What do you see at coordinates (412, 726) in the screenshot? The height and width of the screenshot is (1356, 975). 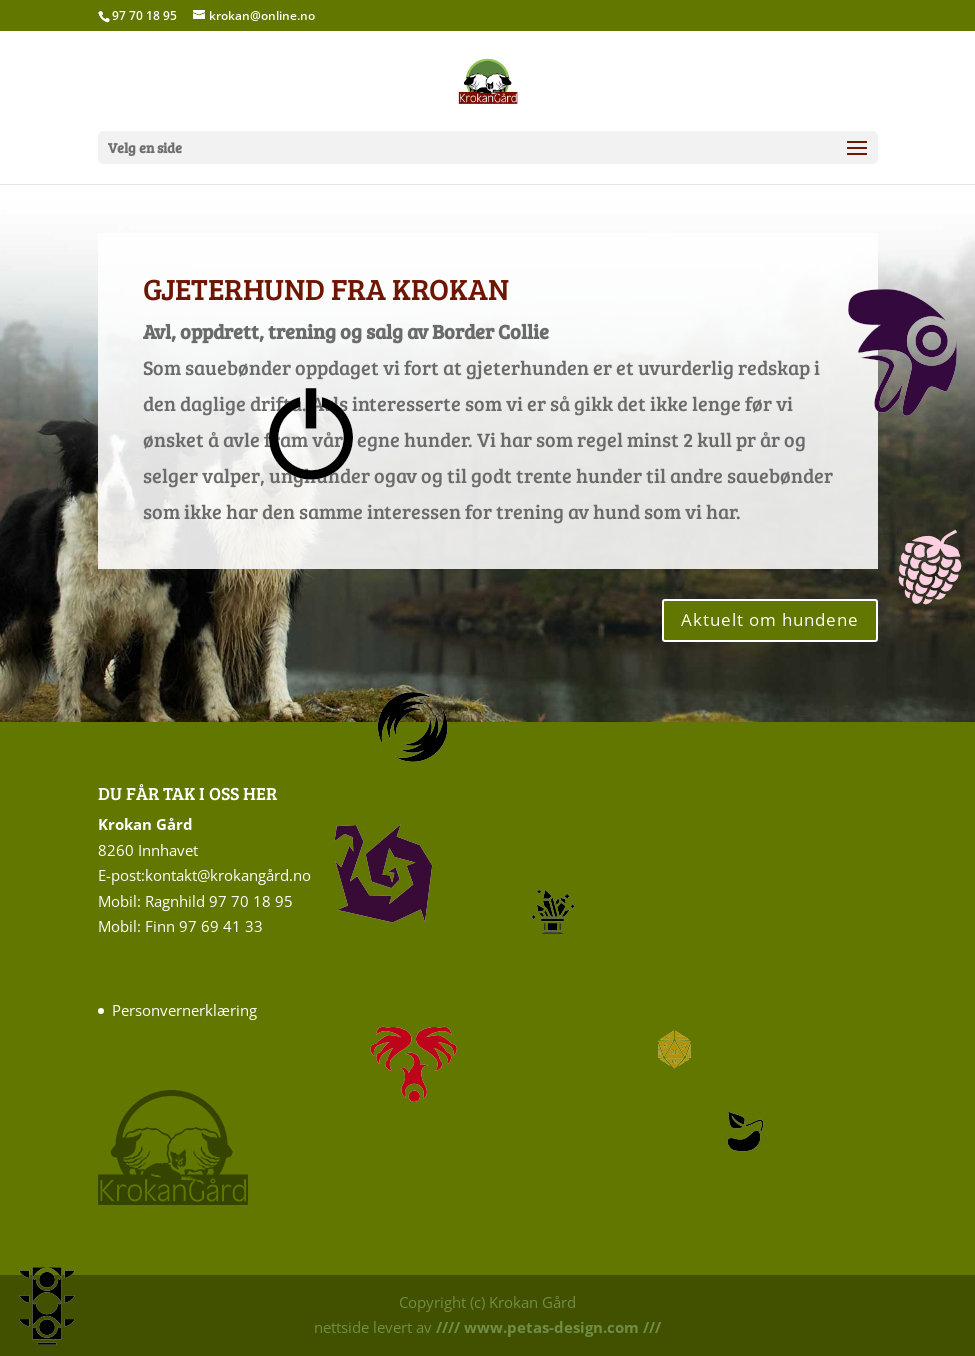 I see `indicates sound or audio resonance effect` at bounding box center [412, 726].